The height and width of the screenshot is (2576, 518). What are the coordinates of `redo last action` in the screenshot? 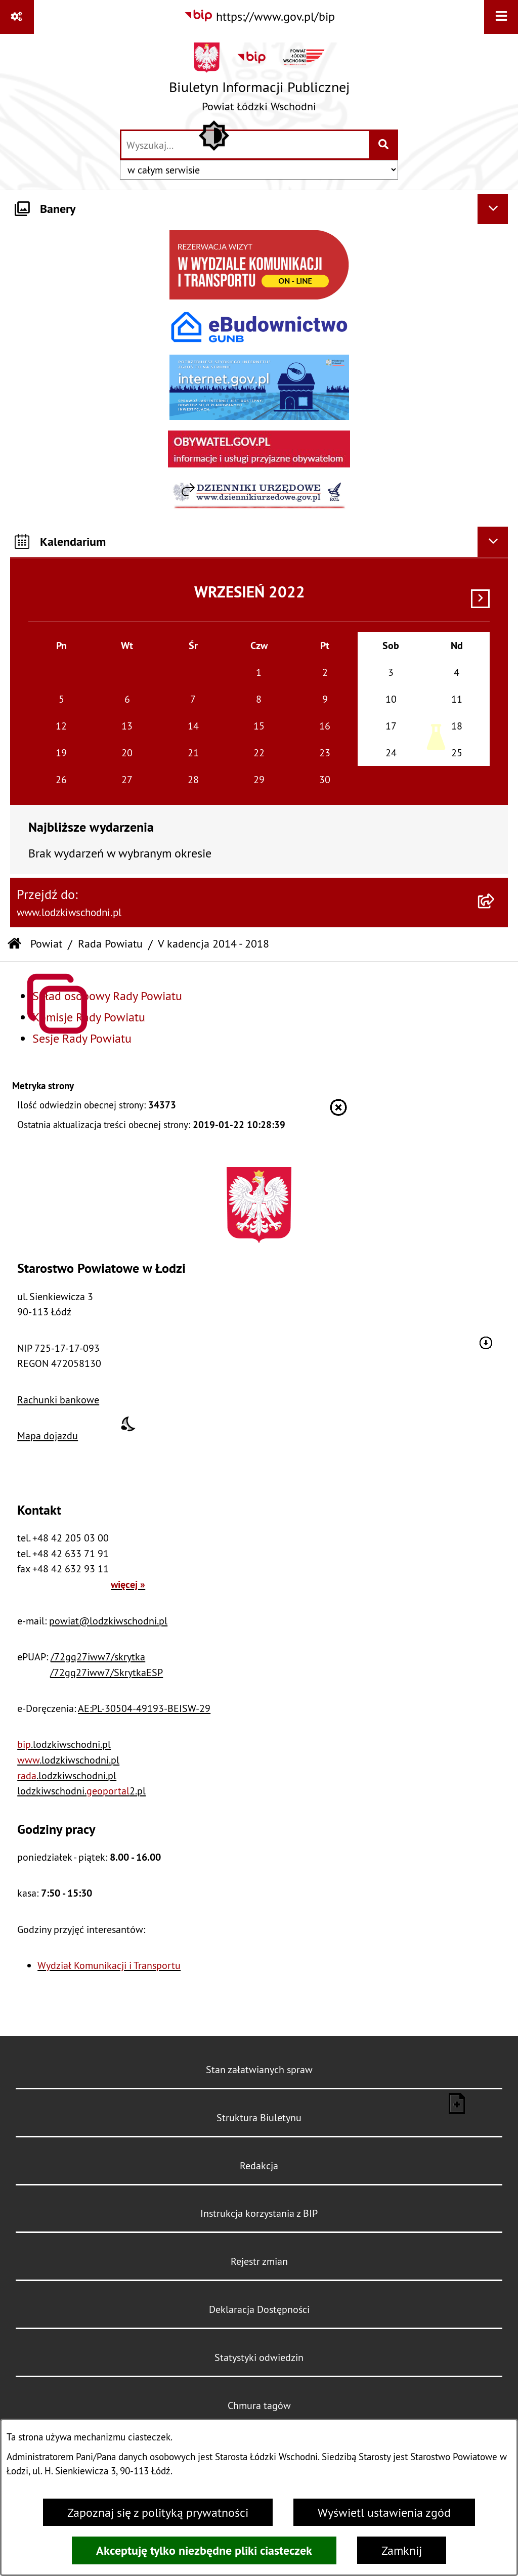 It's located at (188, 490).